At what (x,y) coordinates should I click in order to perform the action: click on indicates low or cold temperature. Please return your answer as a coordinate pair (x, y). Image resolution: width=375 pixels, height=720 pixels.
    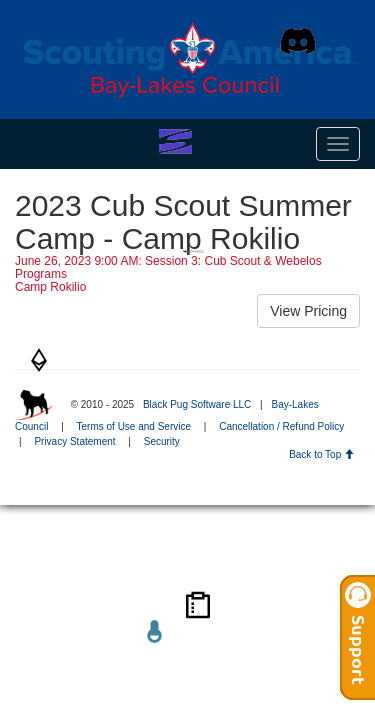
    Looking at the image, I should click on (154, 631).